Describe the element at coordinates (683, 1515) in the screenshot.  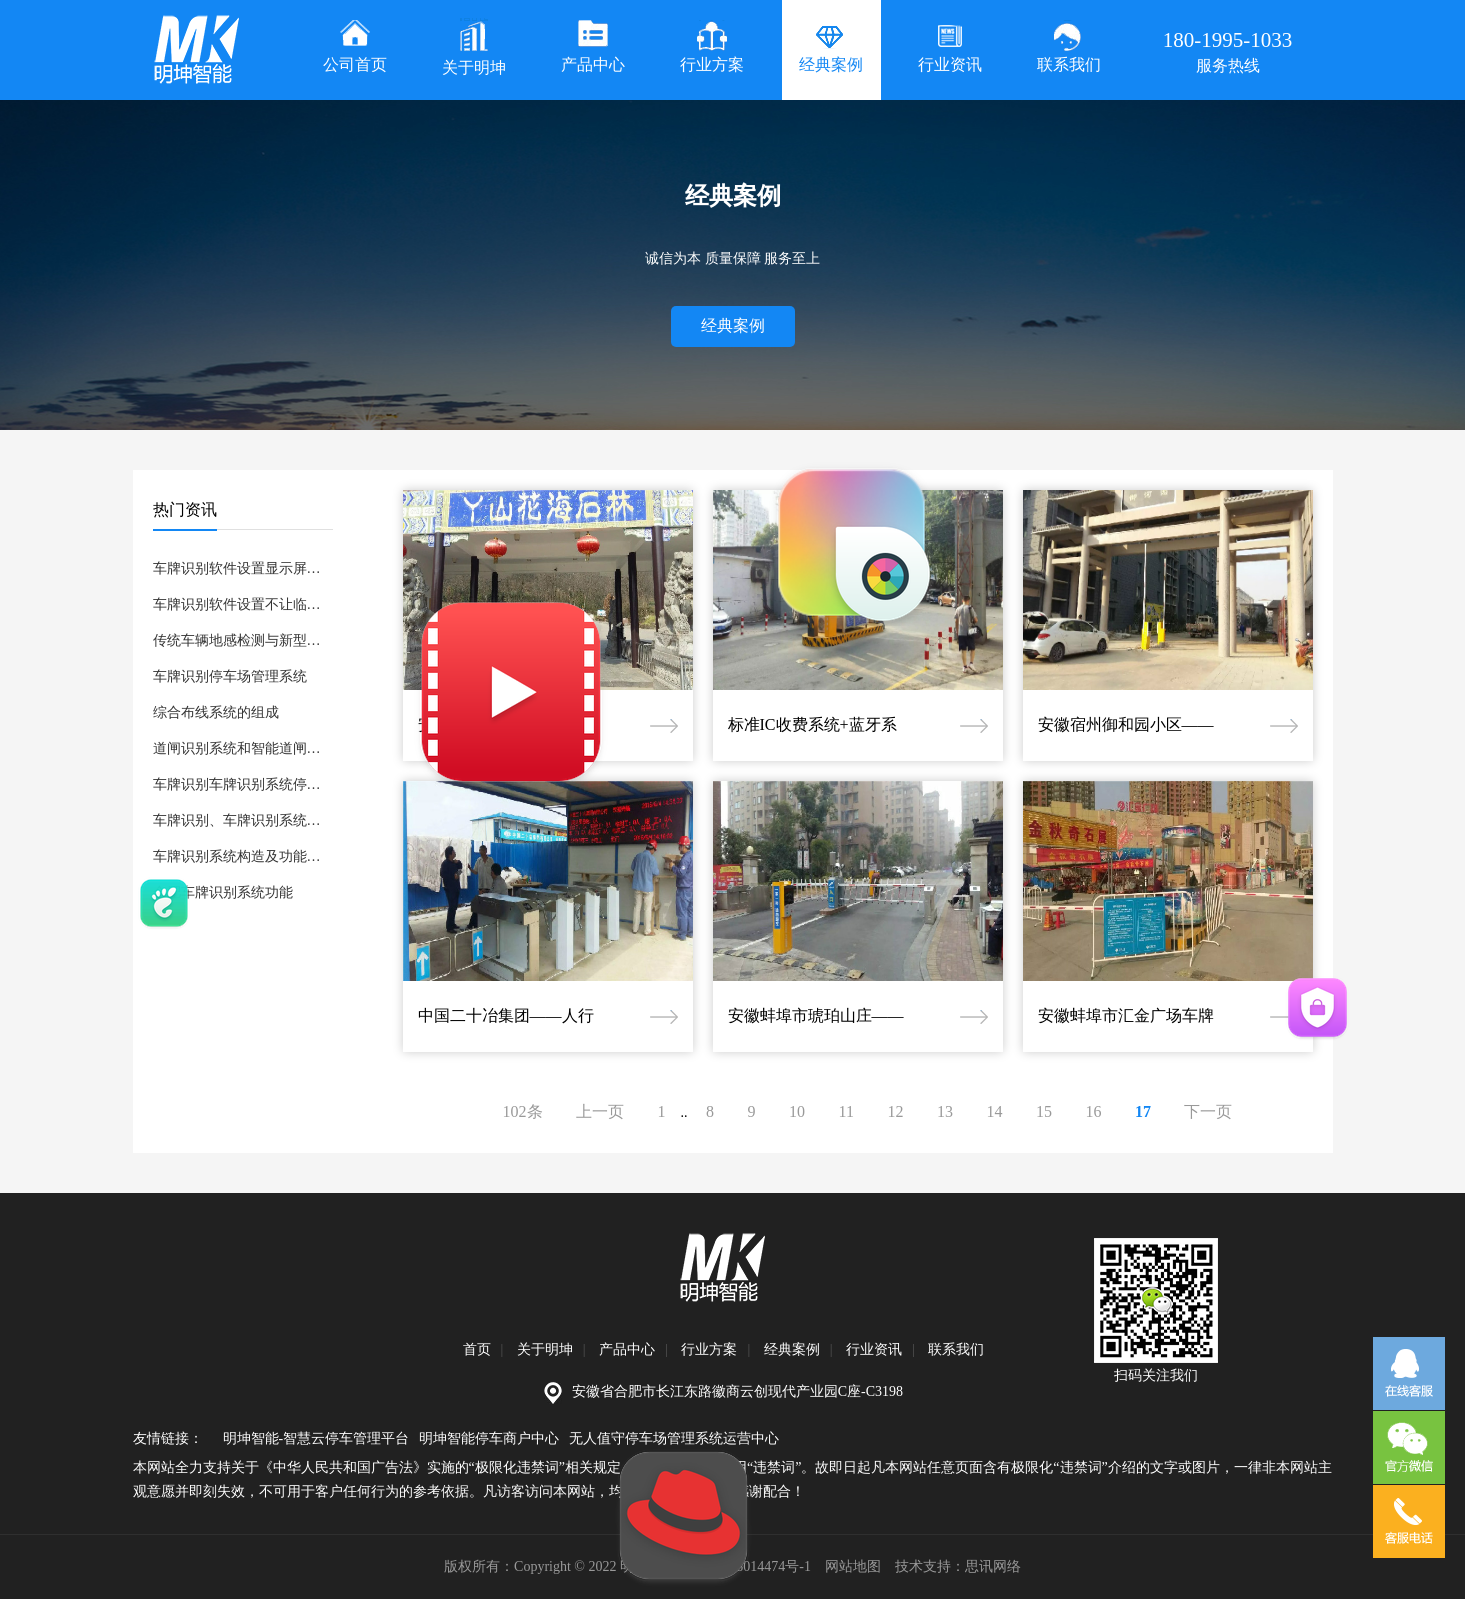
I see `open Red Hat Enterprise Linux application` at that location.